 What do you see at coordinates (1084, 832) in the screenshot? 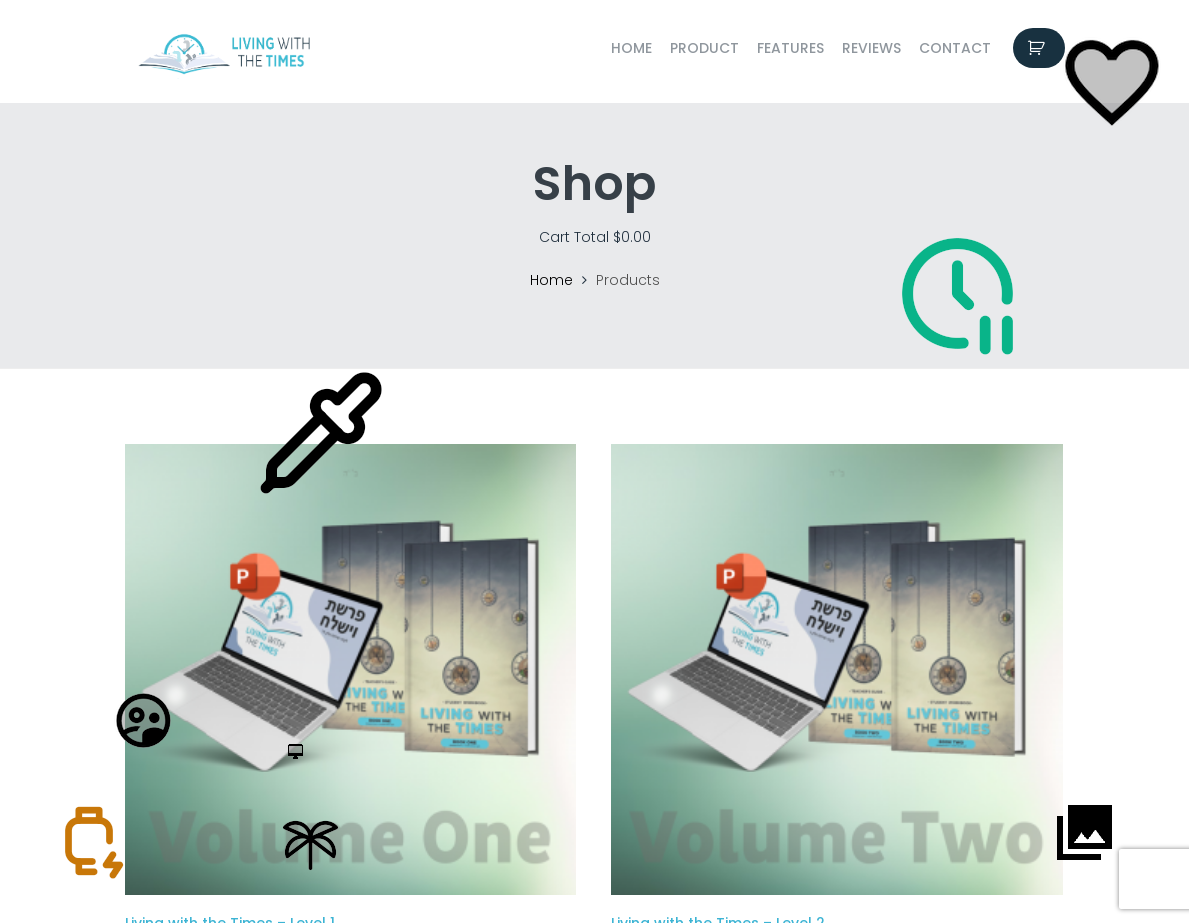
I see `view photo collections or albums` at bounding box center [1084, 832].